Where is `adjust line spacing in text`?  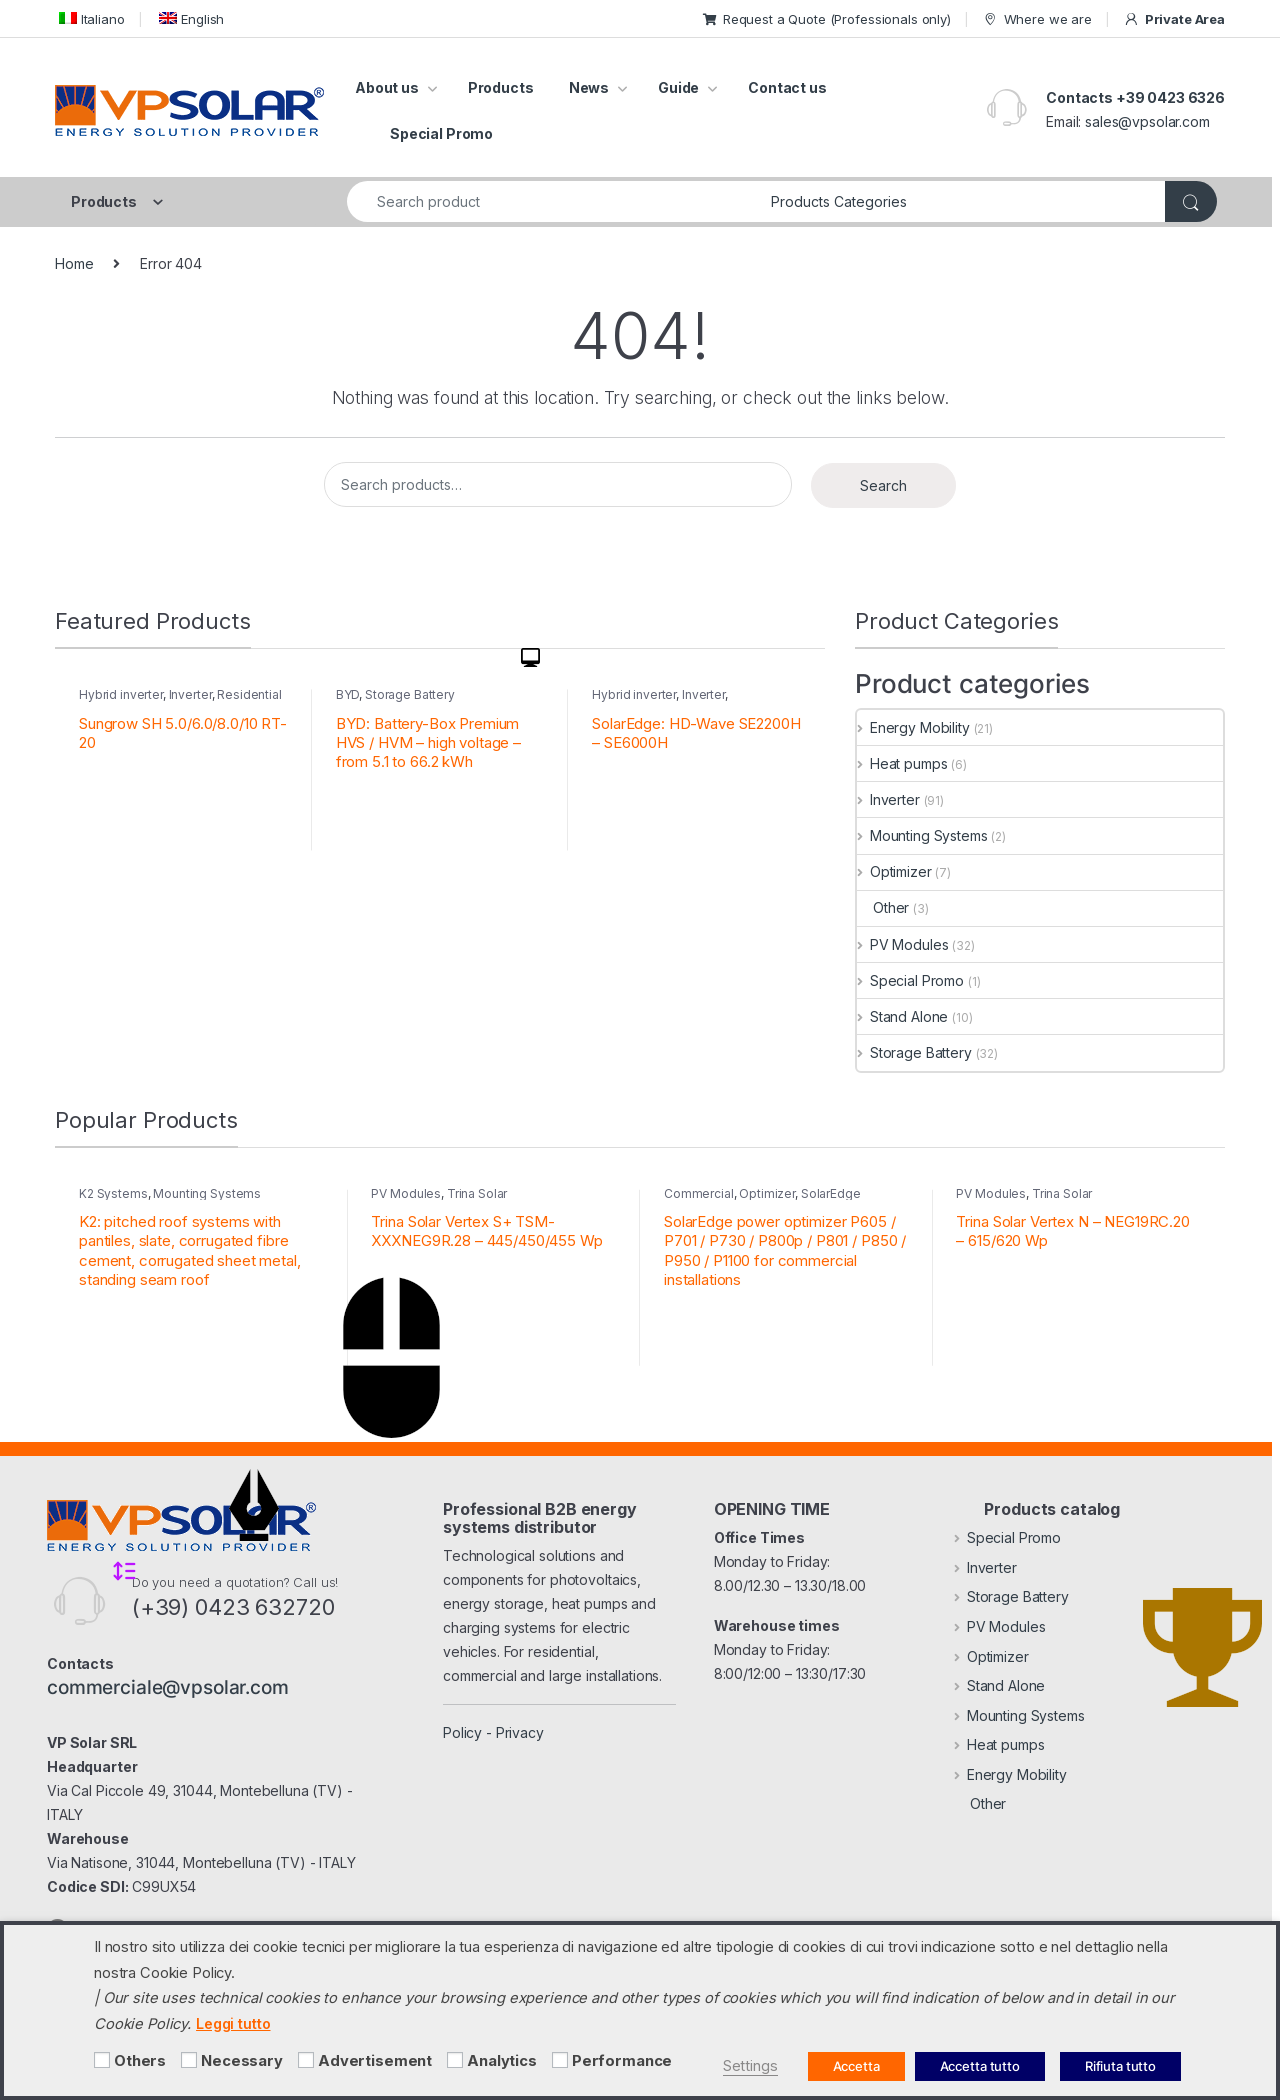
adjust line spacing in text is located at coordinates (125, 1571).